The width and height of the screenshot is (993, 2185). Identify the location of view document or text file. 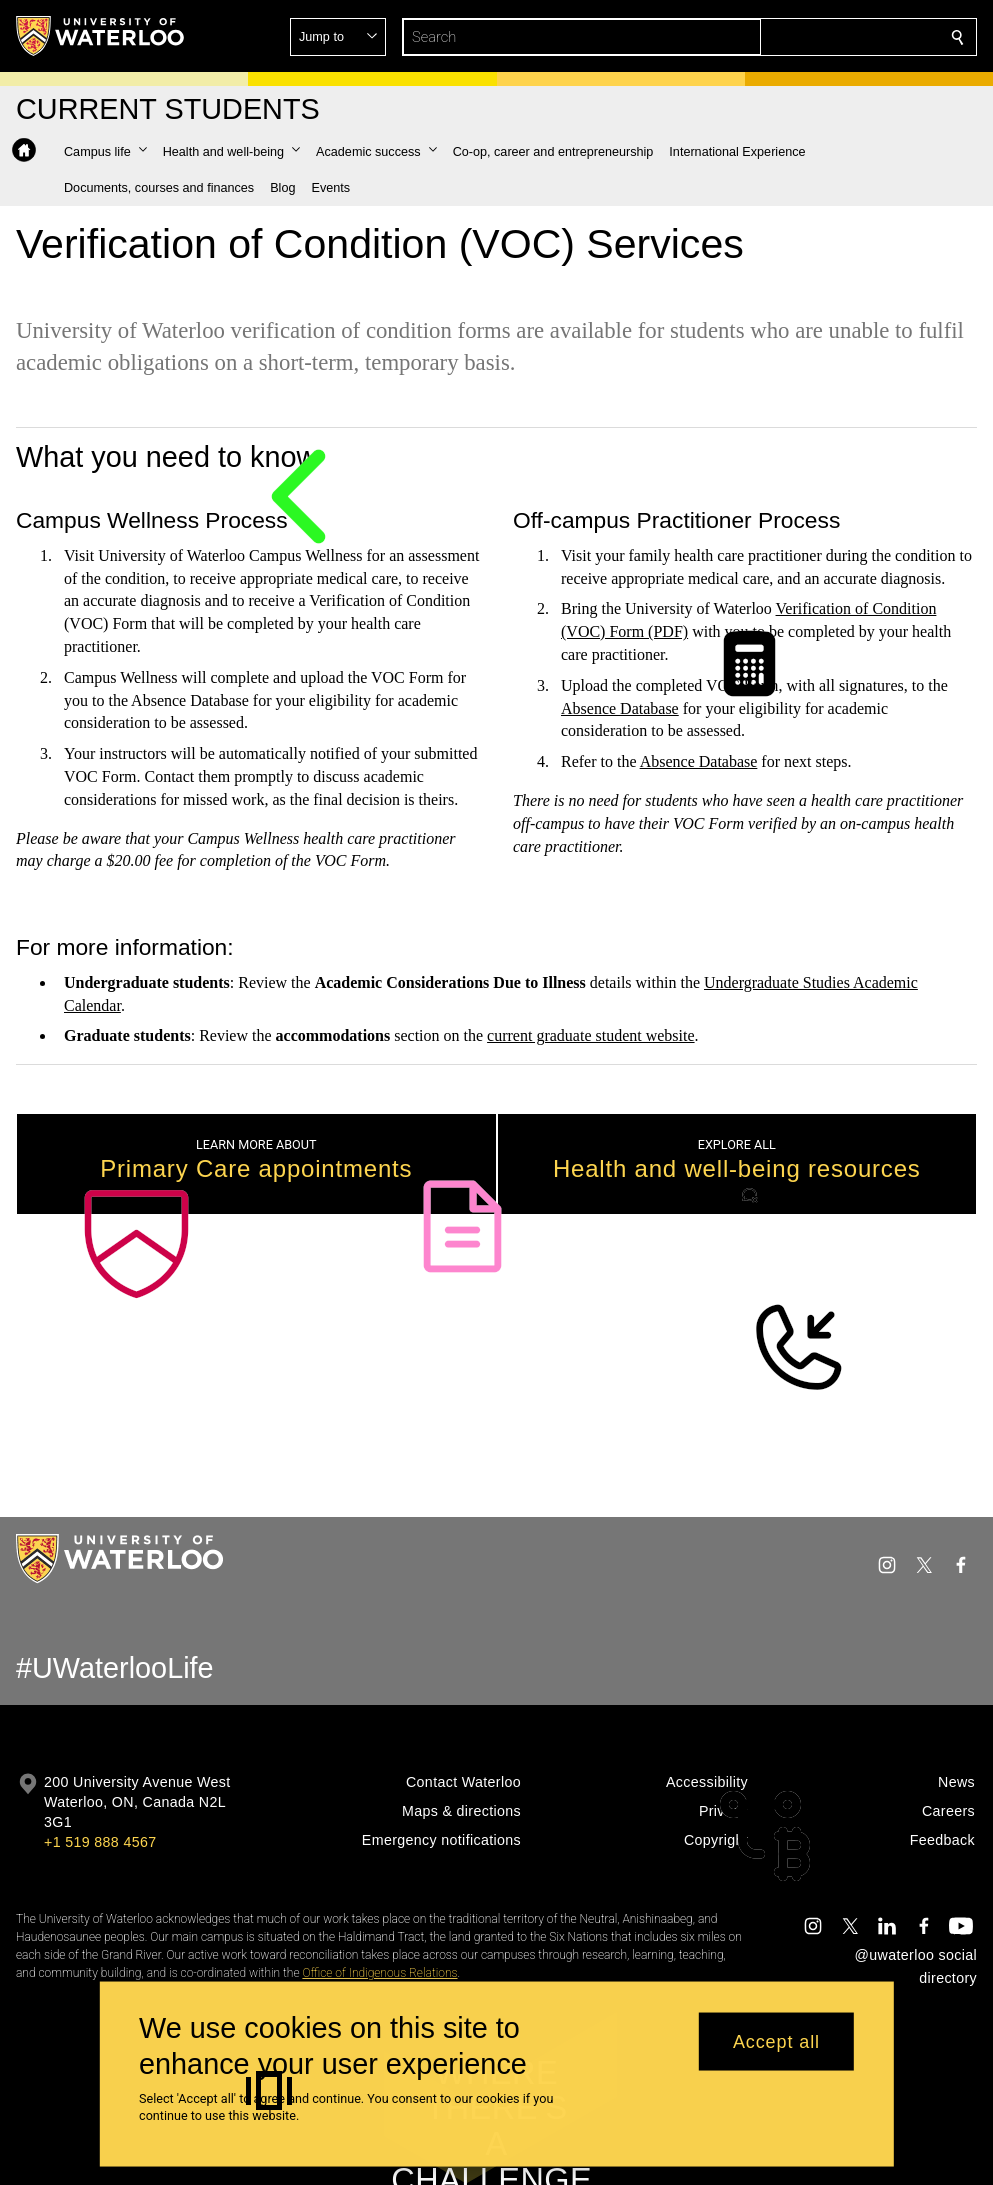
(462, 1226).